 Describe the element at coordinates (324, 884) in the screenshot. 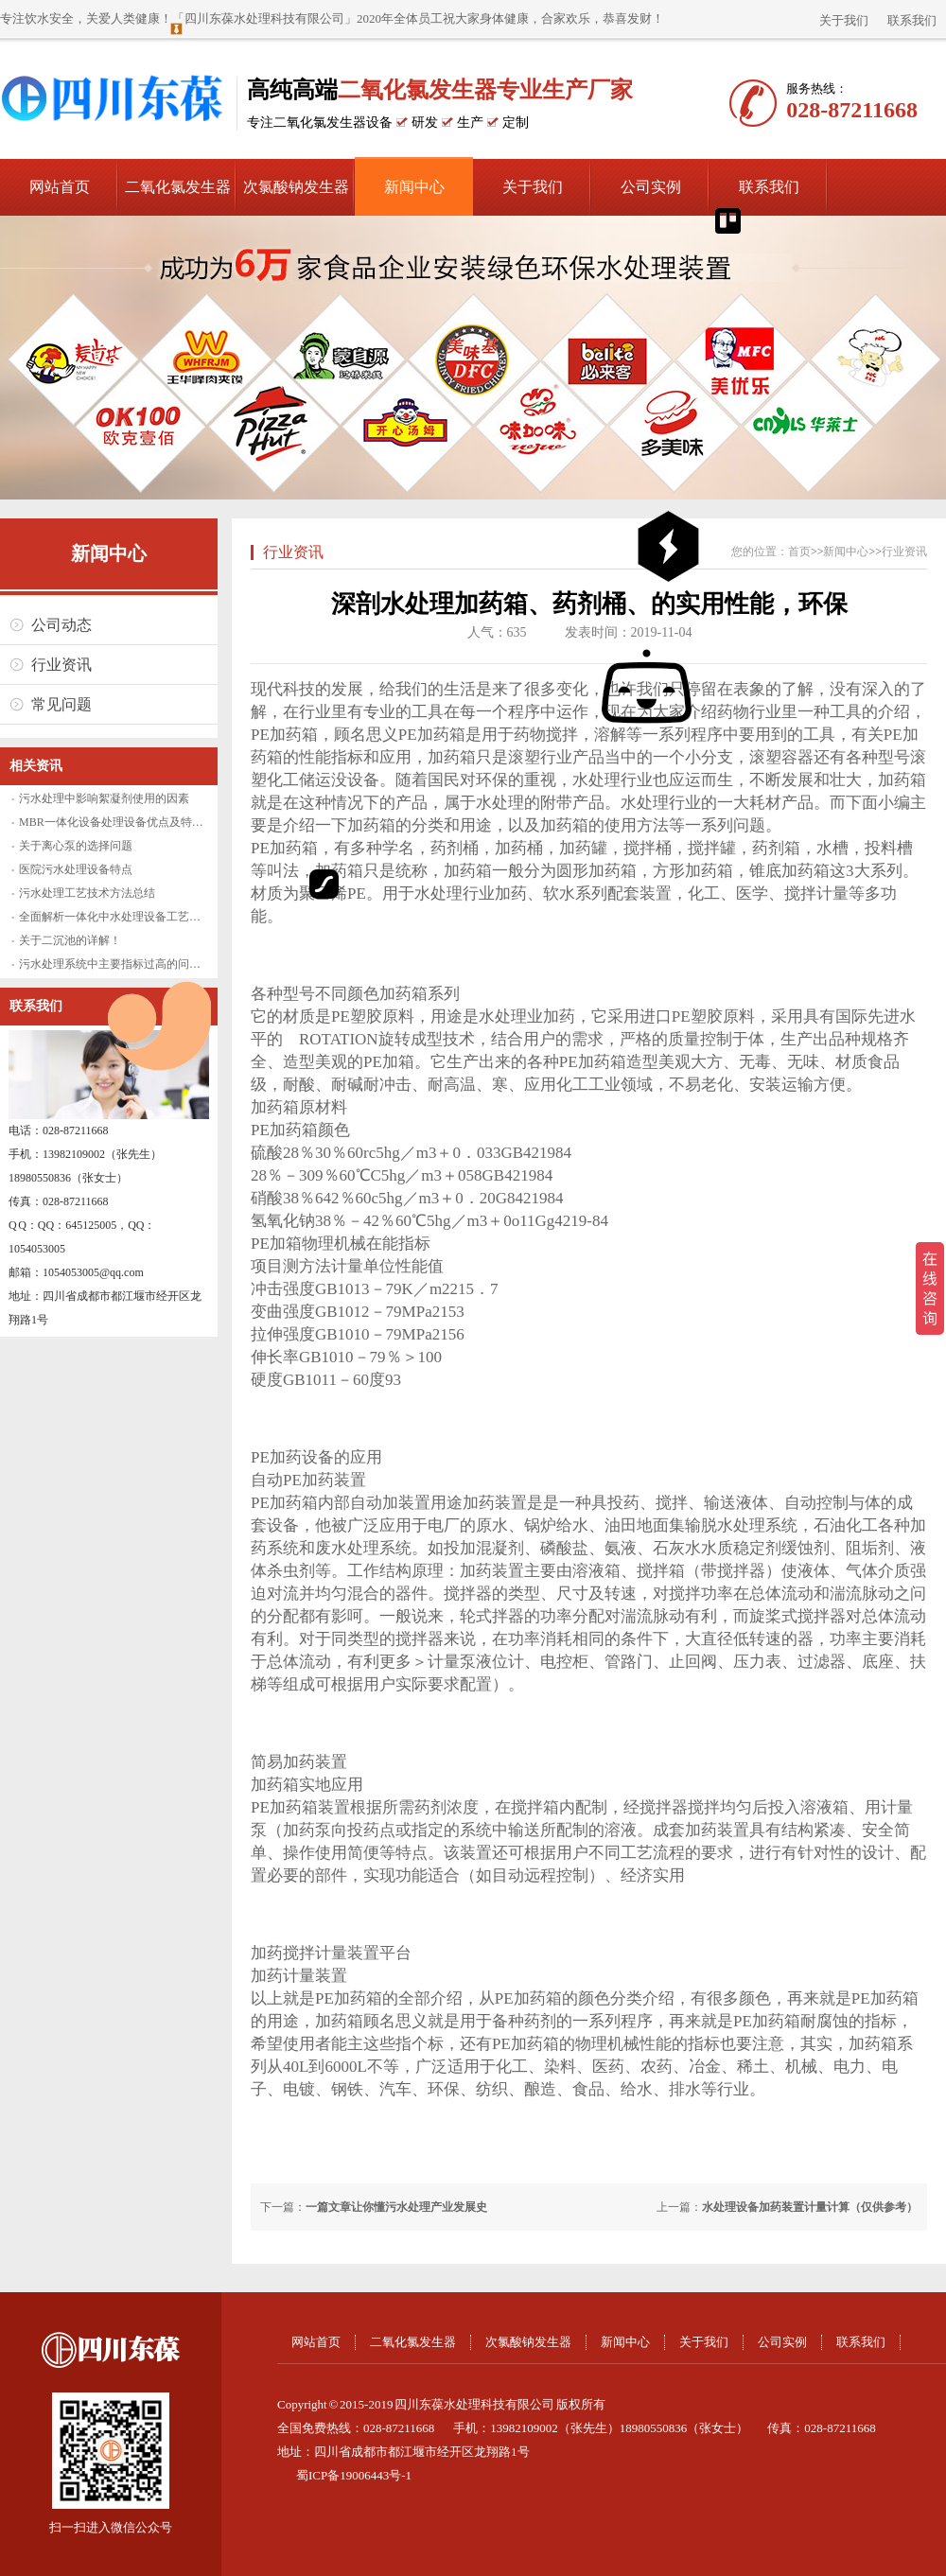

I see `open lottiefiles app` at that location.